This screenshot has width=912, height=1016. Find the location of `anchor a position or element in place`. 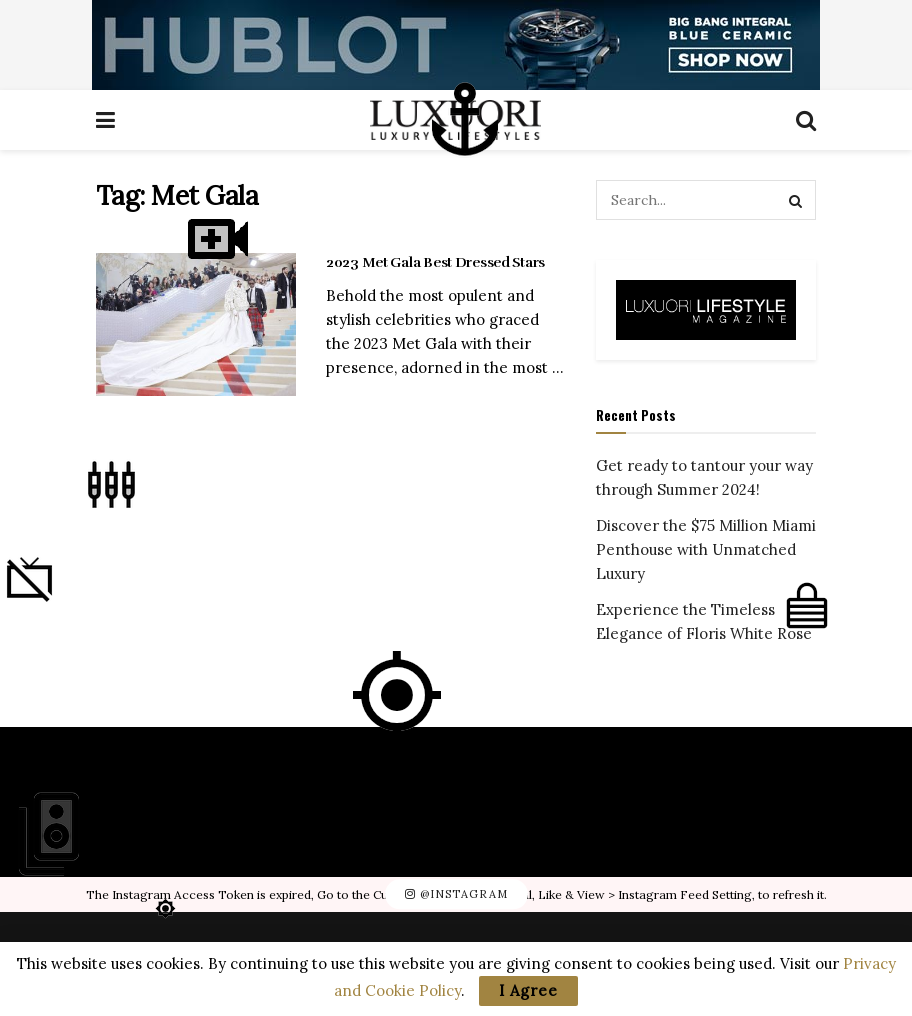

anchor a position or element in place is located at coordinates (465, 119).